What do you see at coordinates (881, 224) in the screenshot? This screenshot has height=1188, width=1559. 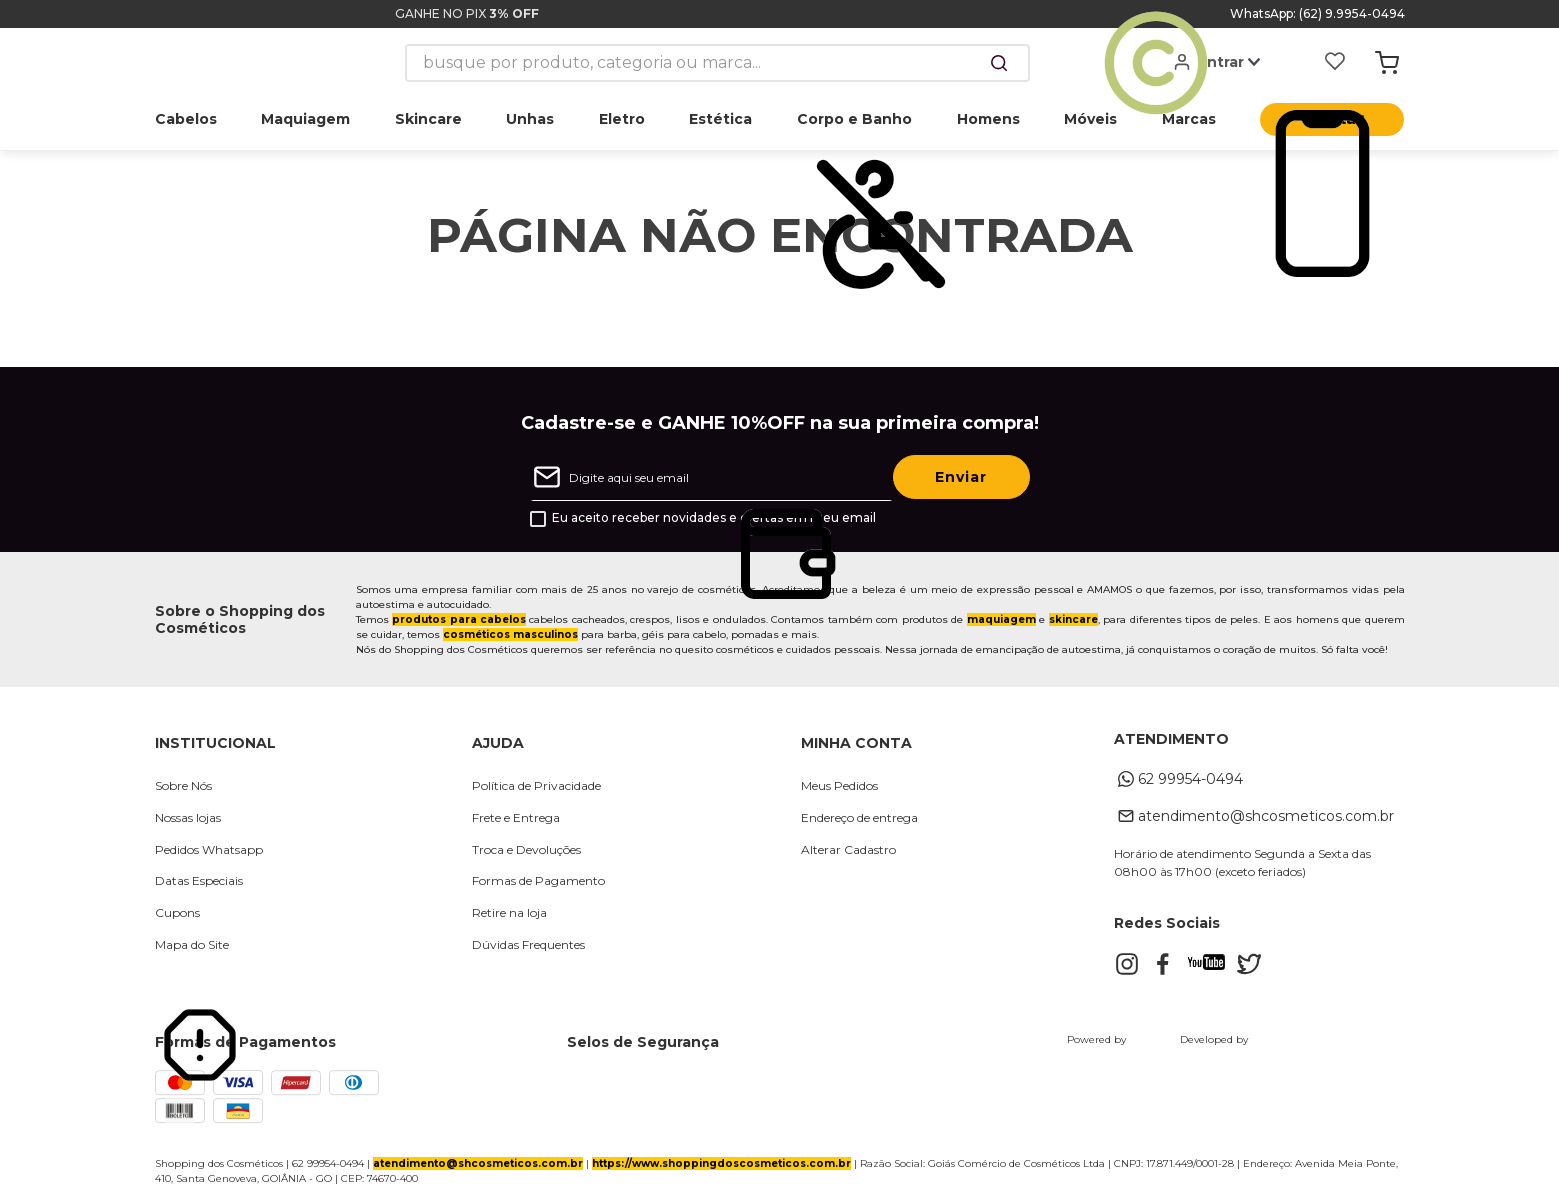 I see `accessibility features are turned off` at bounding box center [881, 224].